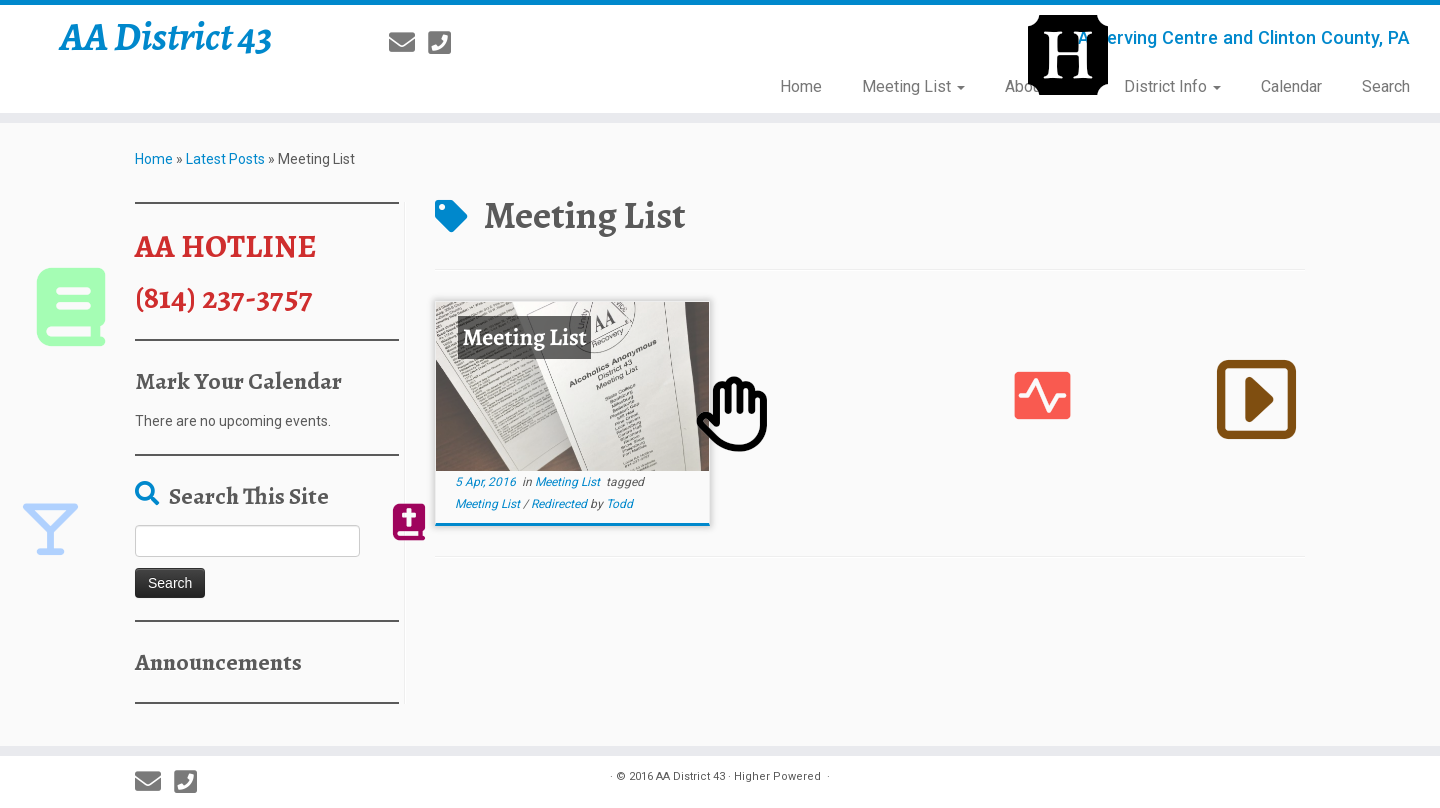 This screenshot has width=1440, height=808. Describe the element at coordinates (50, 527) in the screenshot. I see `access bar or cocktail menu` at that location.